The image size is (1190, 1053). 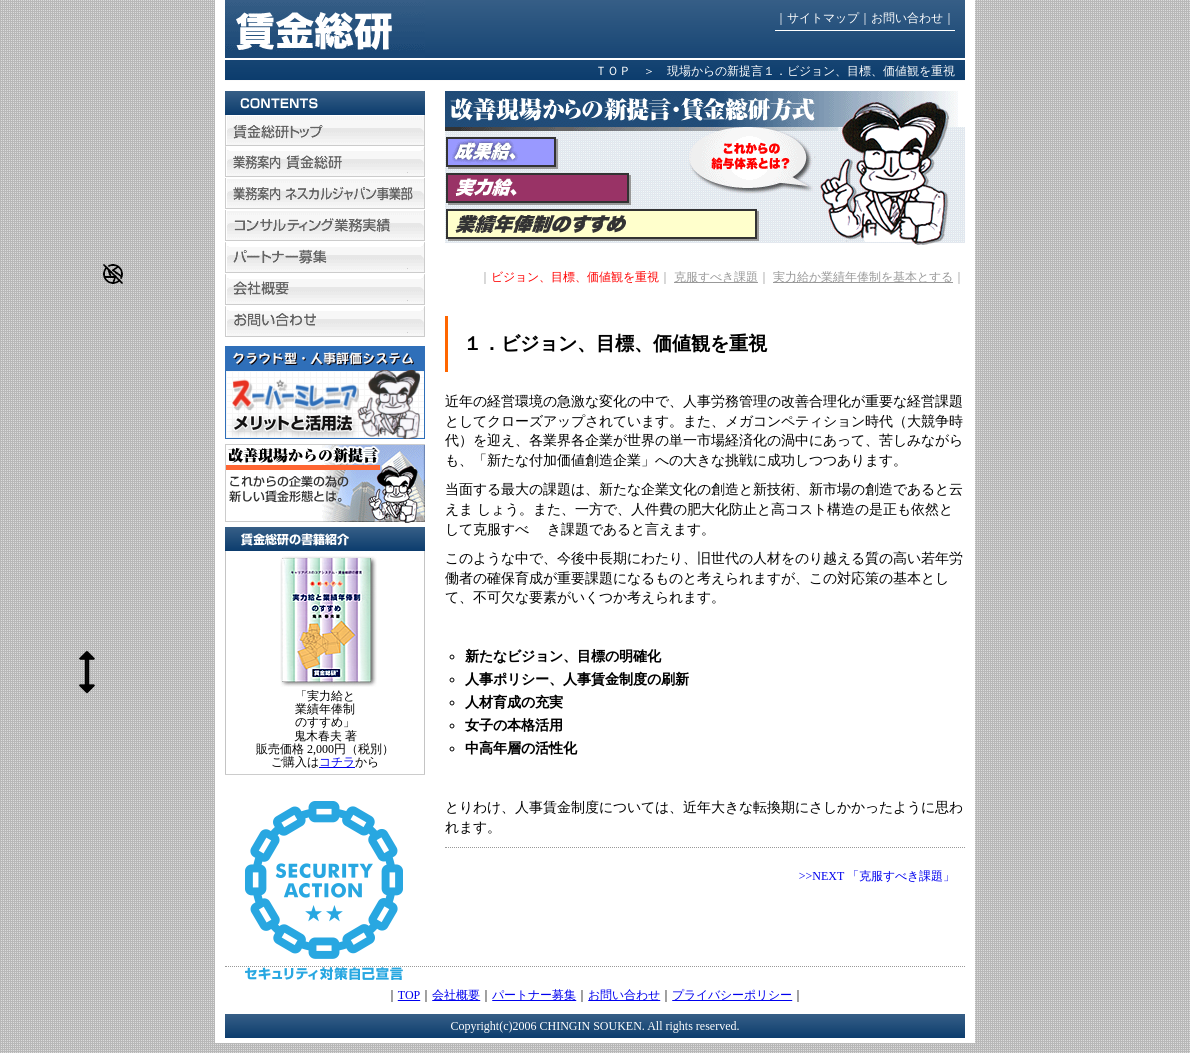 What do you see at coordinates (87, 672) in the screenshot?
I see `adjust vertical height or size` at bounding box center [87, 672].